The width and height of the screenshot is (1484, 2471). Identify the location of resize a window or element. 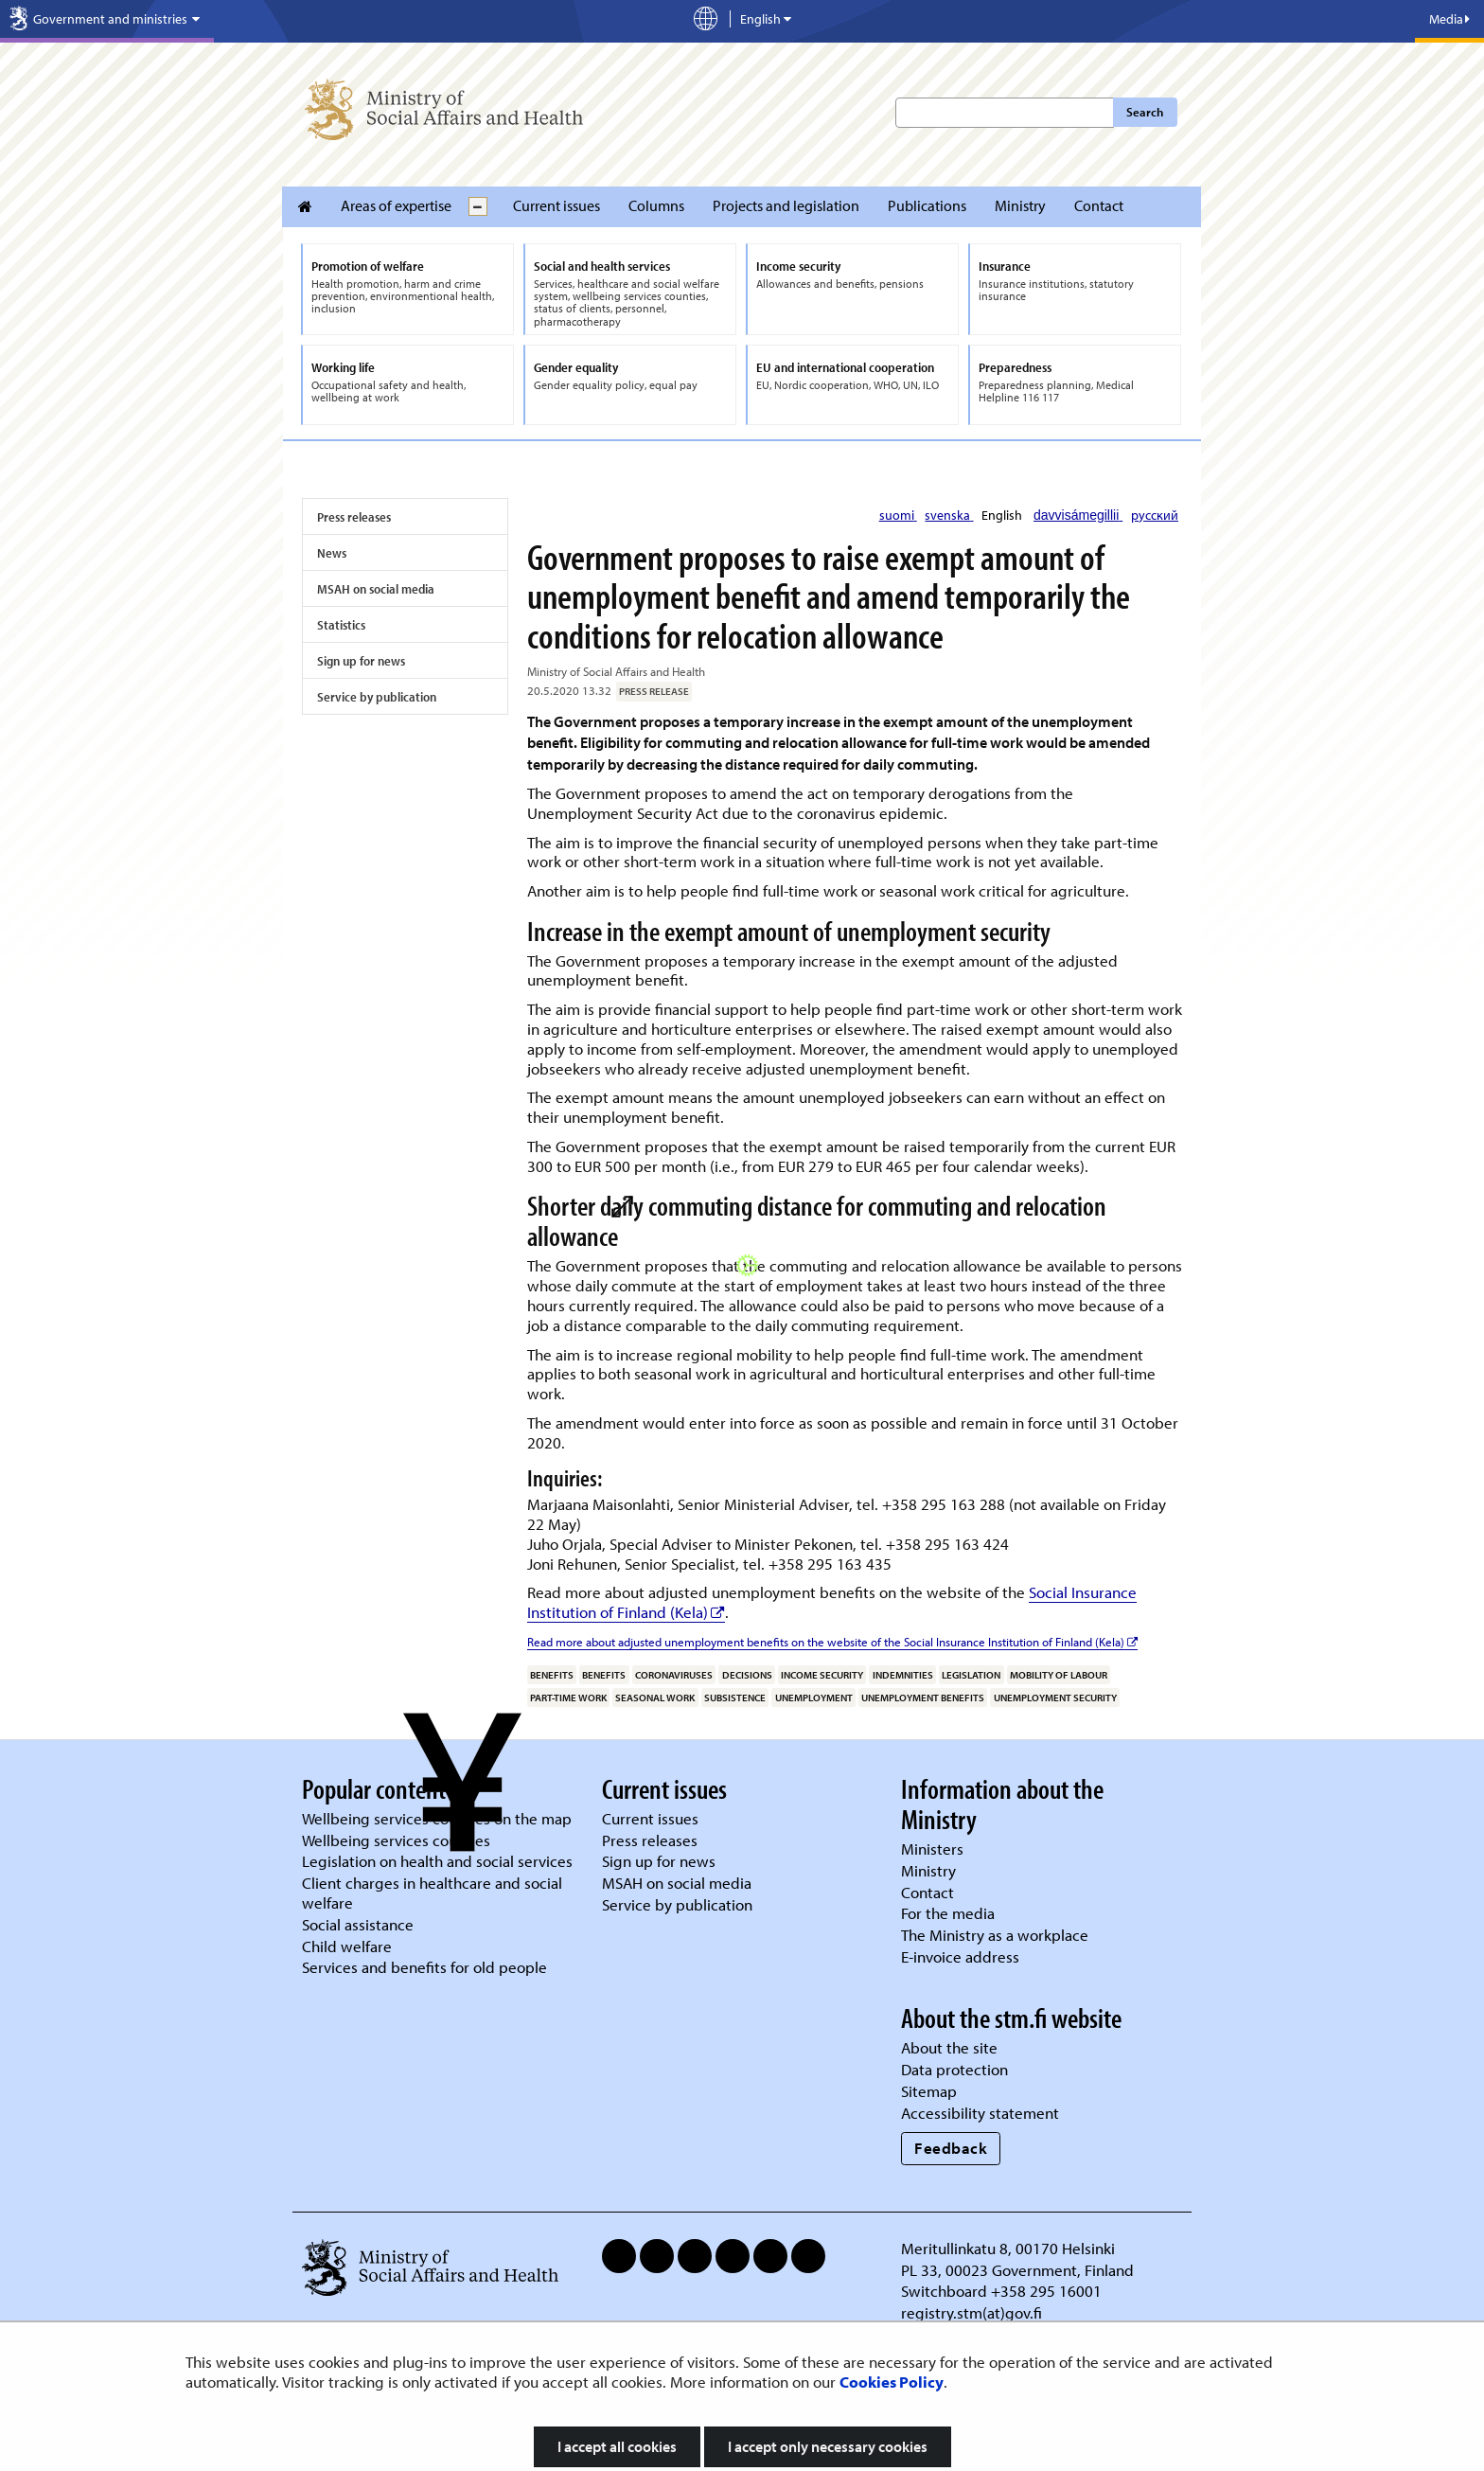
(622, 1206).